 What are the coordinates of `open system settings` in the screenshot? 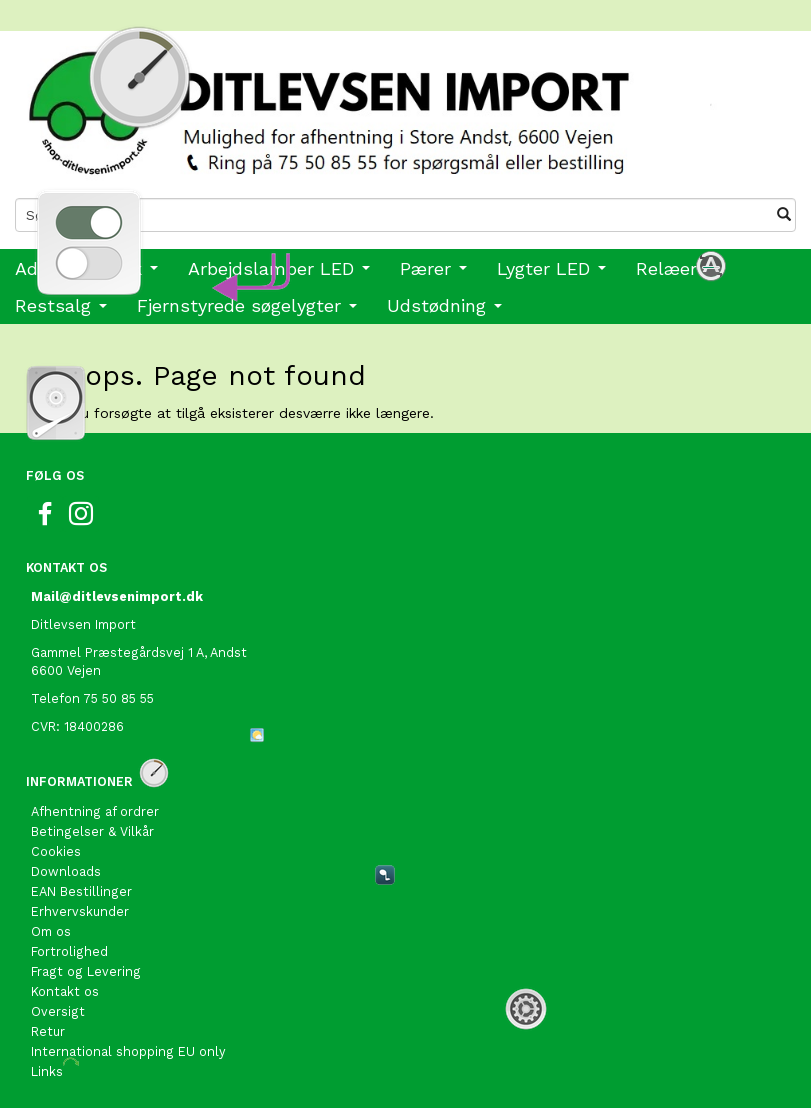 It's located at (526, 1009).